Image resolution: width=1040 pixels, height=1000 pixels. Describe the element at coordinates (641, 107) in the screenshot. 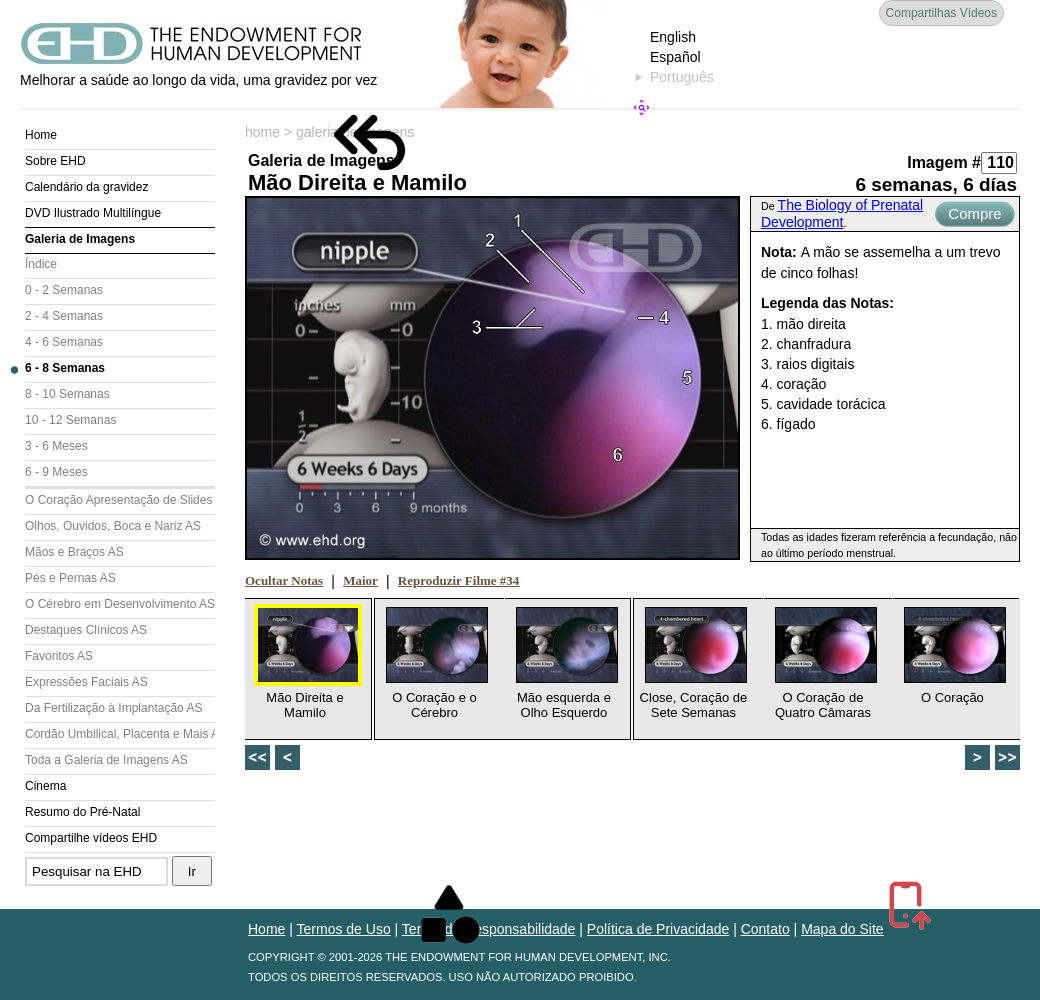

I see `pan and zoom controls for map or image viewer` at that location.